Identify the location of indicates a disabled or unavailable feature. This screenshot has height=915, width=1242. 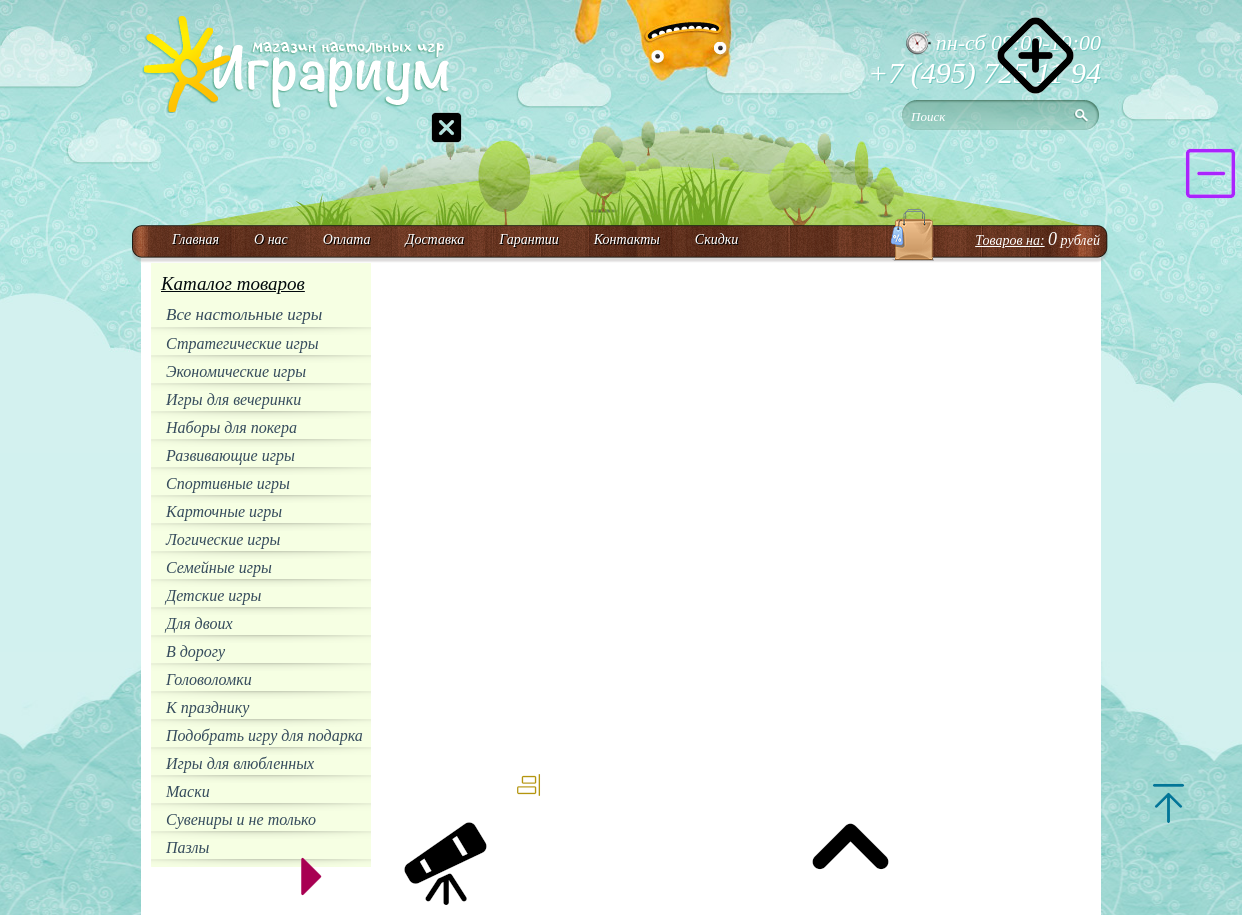
(446, 127).